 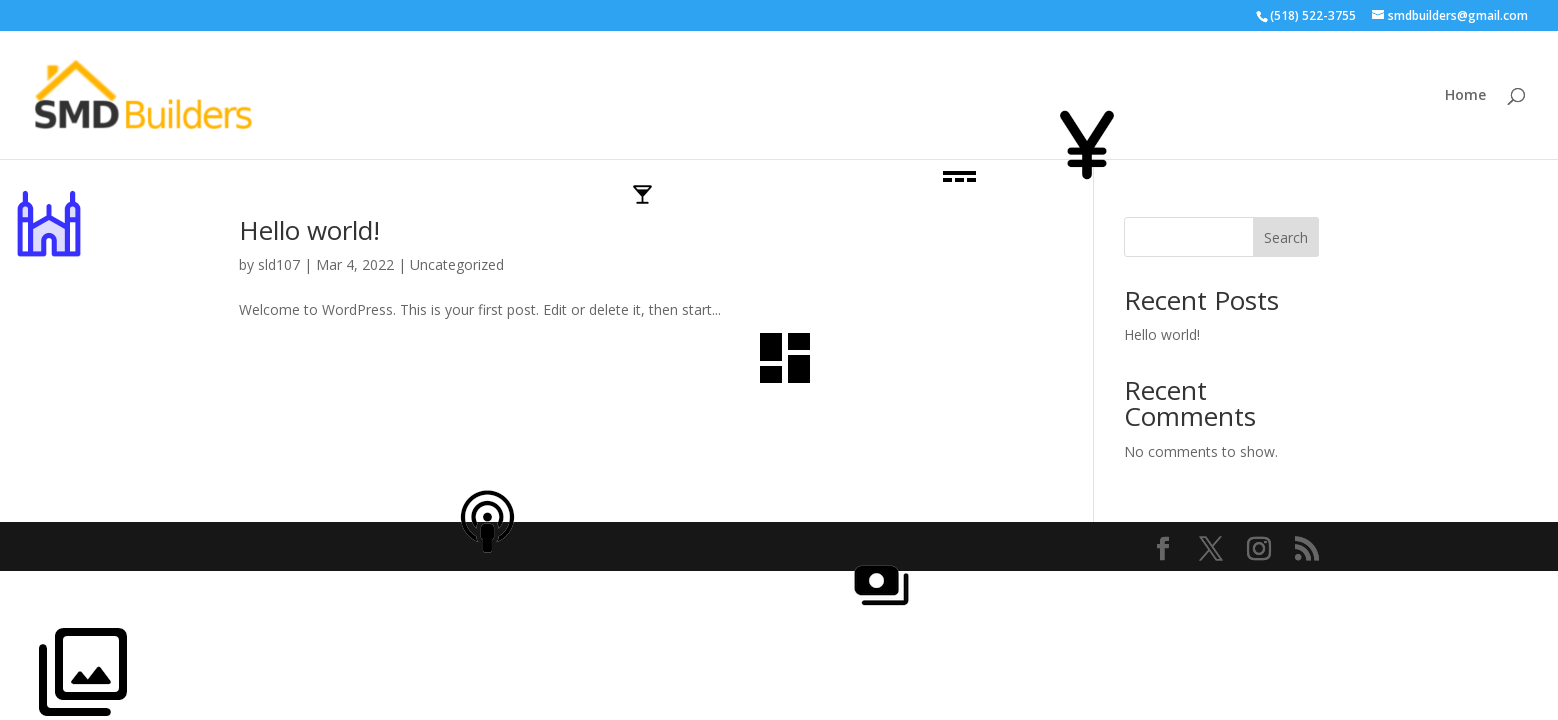 I want to click on filter or sort images in a gallery, so click(x=83, y=672).